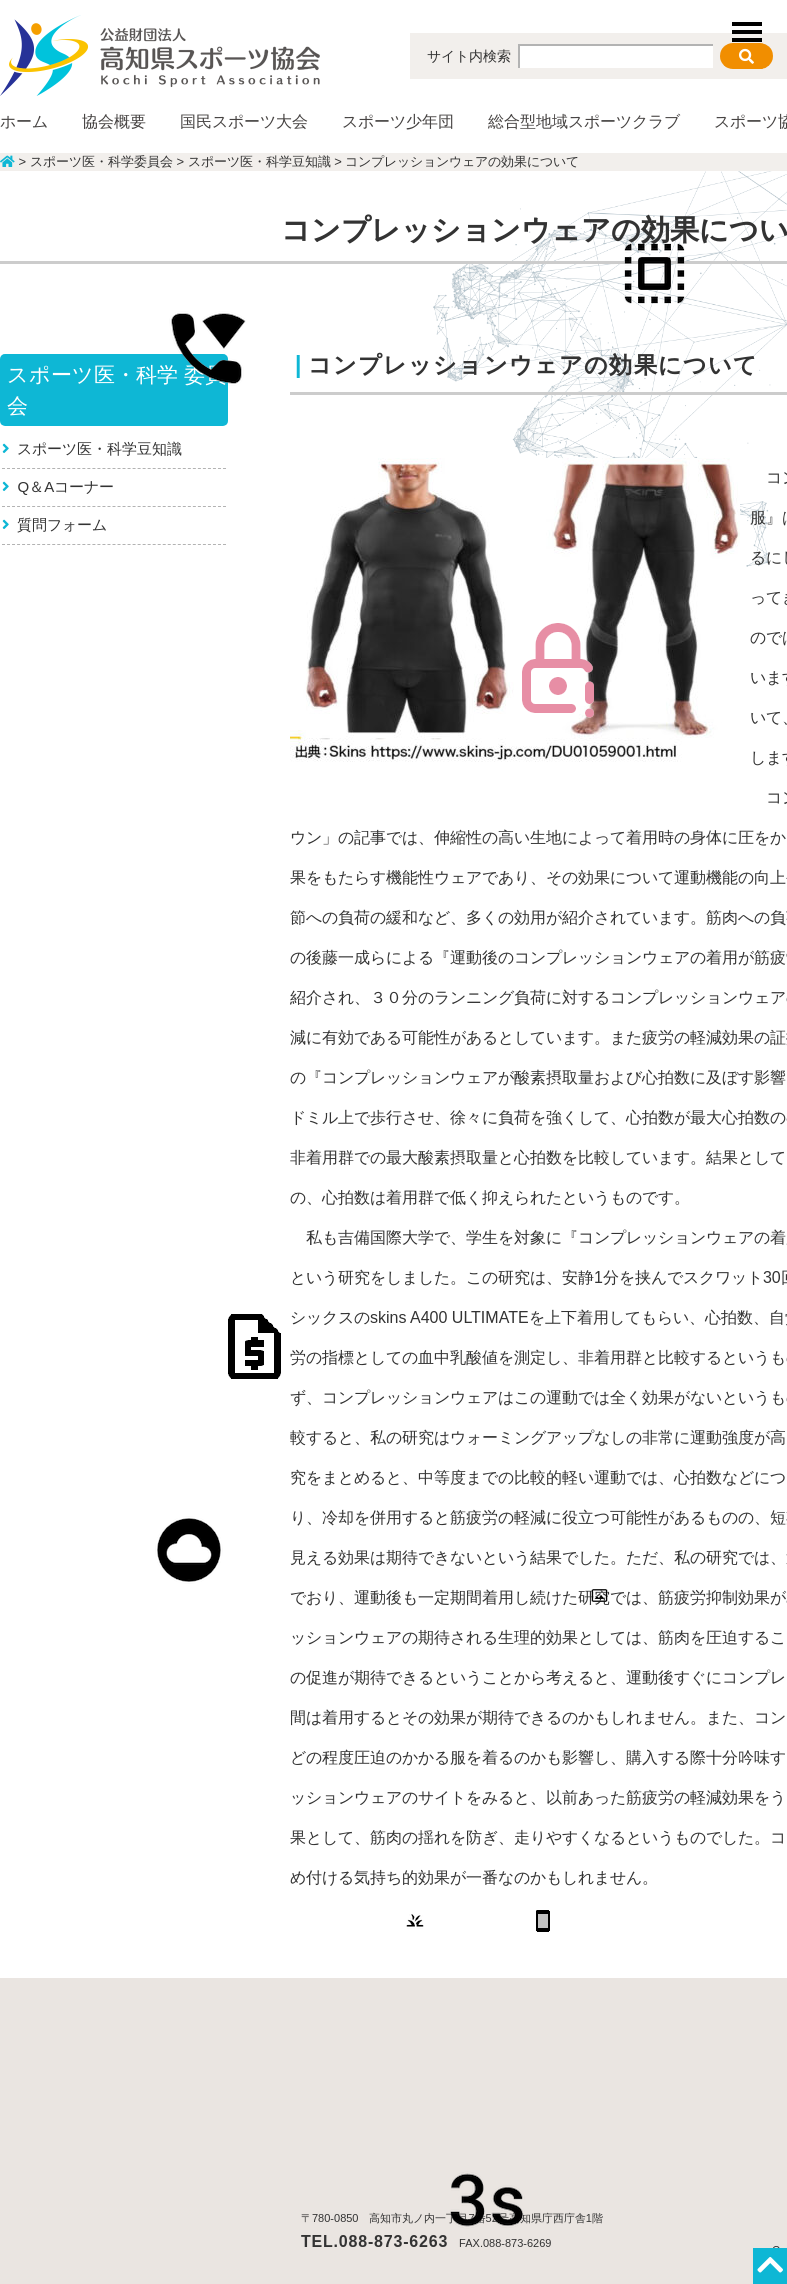 The width and height of the screenshot is (787, 2284). What do you see at coordinates (543, 1921) in the screenshot?
I see `switch to mobile view` at bounding box center [543, 1921].